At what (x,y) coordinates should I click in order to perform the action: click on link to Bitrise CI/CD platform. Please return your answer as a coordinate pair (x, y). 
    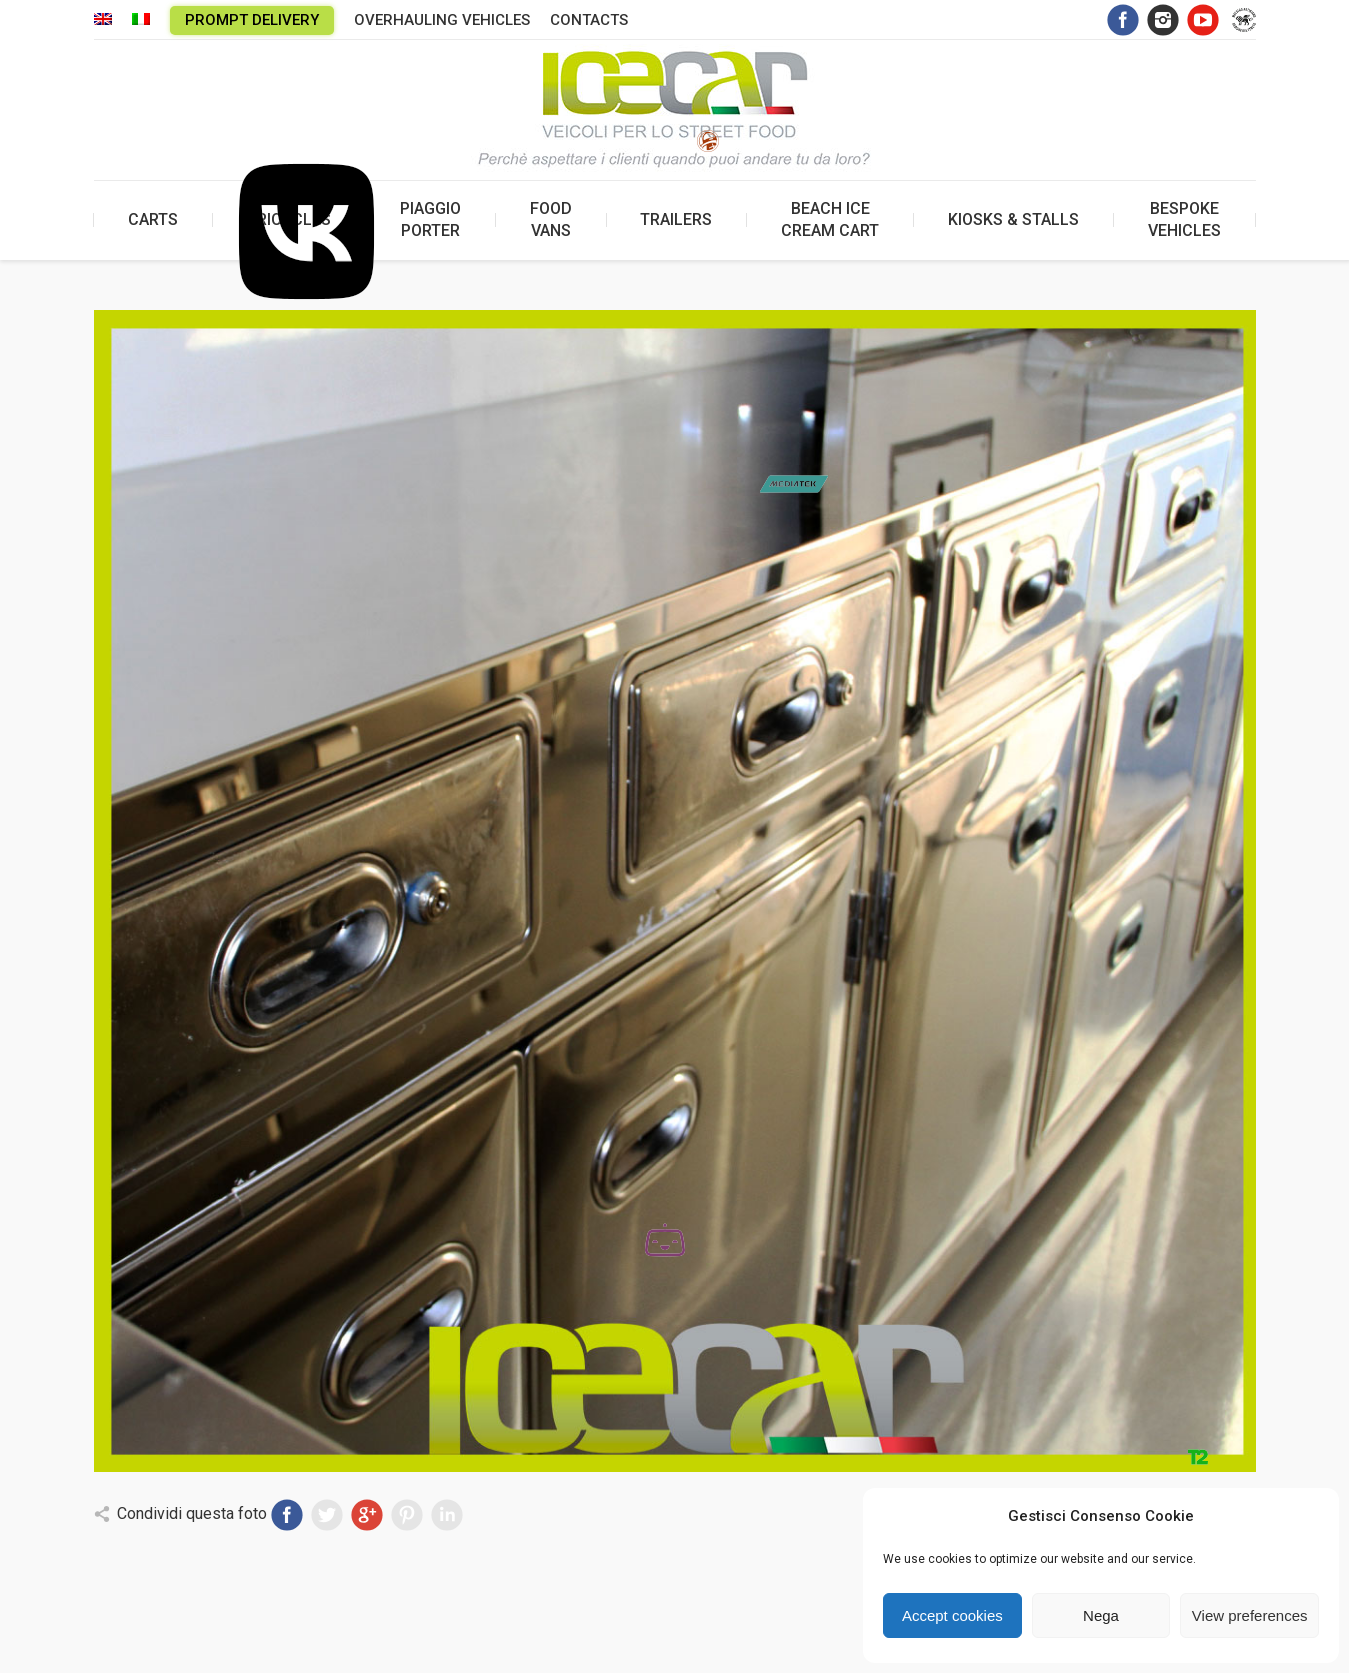
    Looking at the image, I should click on (665, 1240).